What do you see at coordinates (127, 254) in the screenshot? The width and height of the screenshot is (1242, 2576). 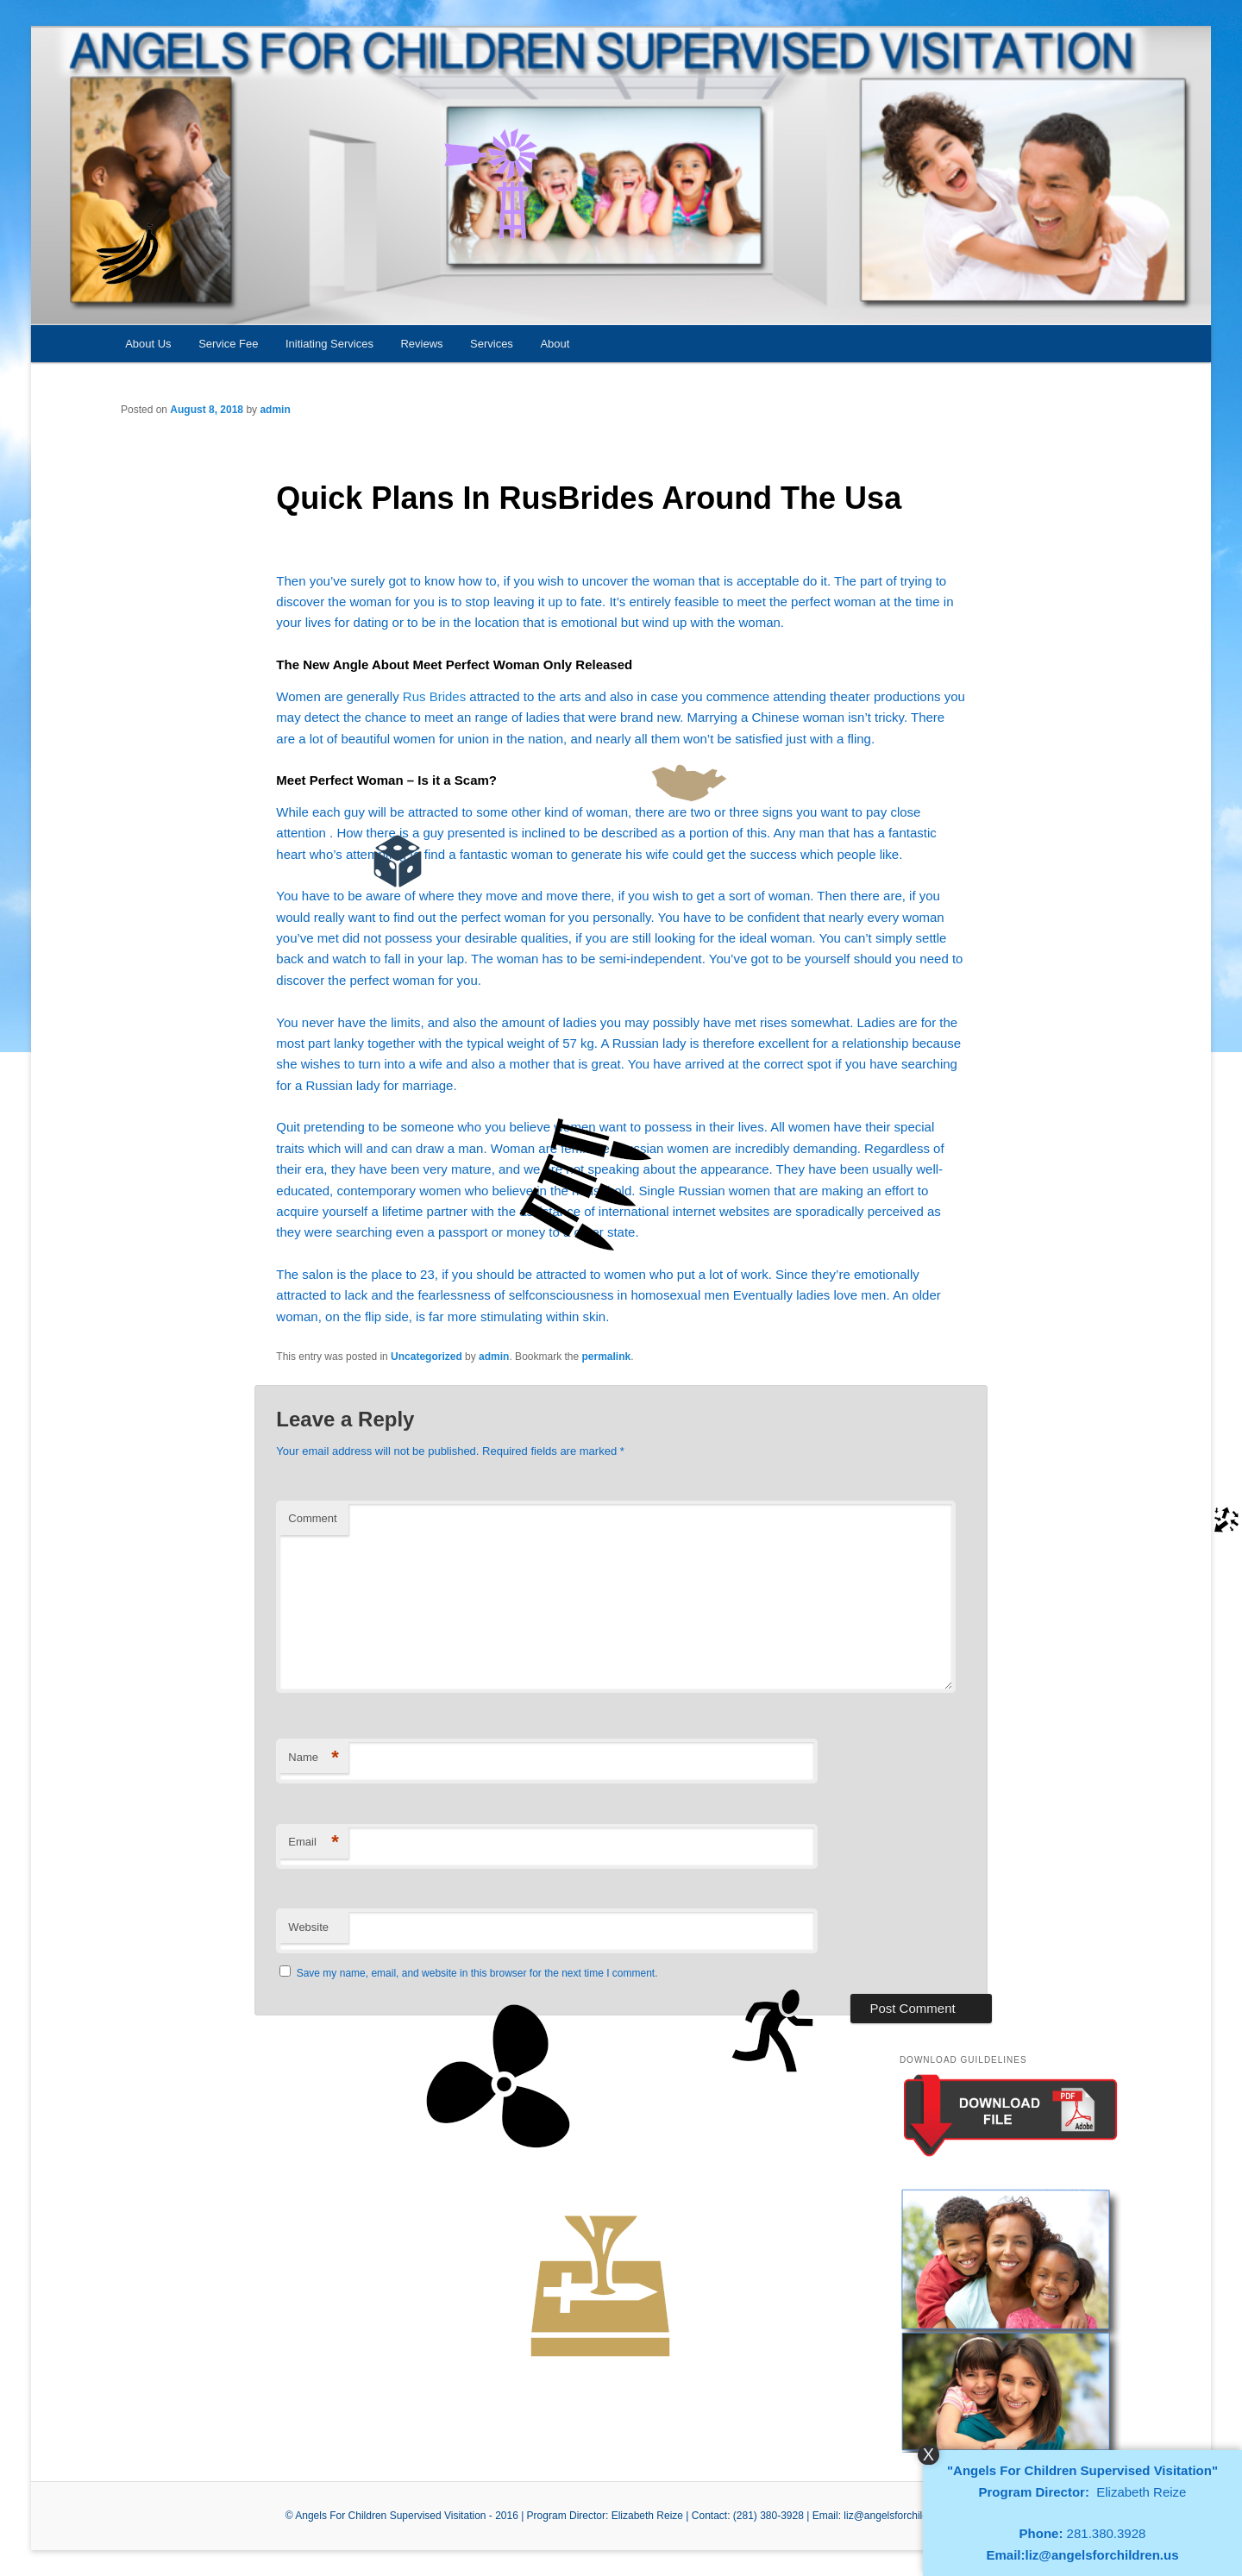 I see `banana item or fruit category in a game inventory` at bounding box center [127, 254].